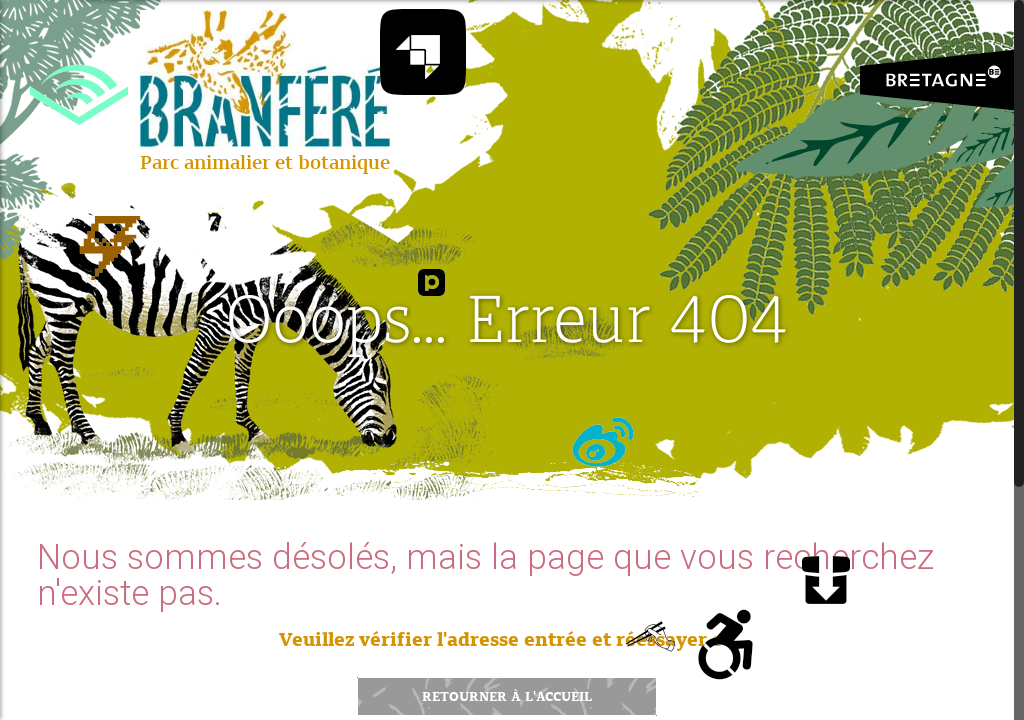  What do you see at coordinates (650, 636) in the screenshot?
I see `open tabelog restaurant review app` at bounding box center [650, 636].